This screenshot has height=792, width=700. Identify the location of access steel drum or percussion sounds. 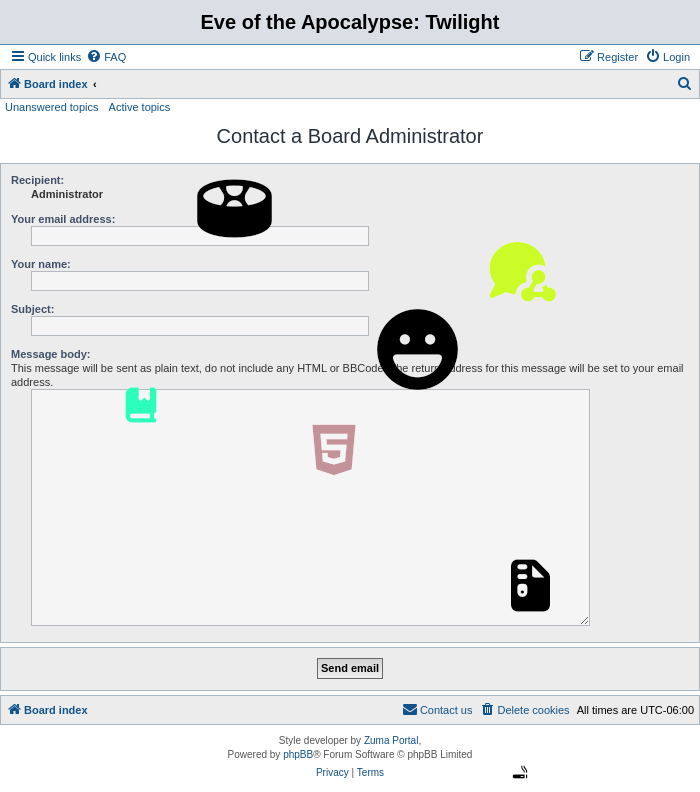
(234, 208).